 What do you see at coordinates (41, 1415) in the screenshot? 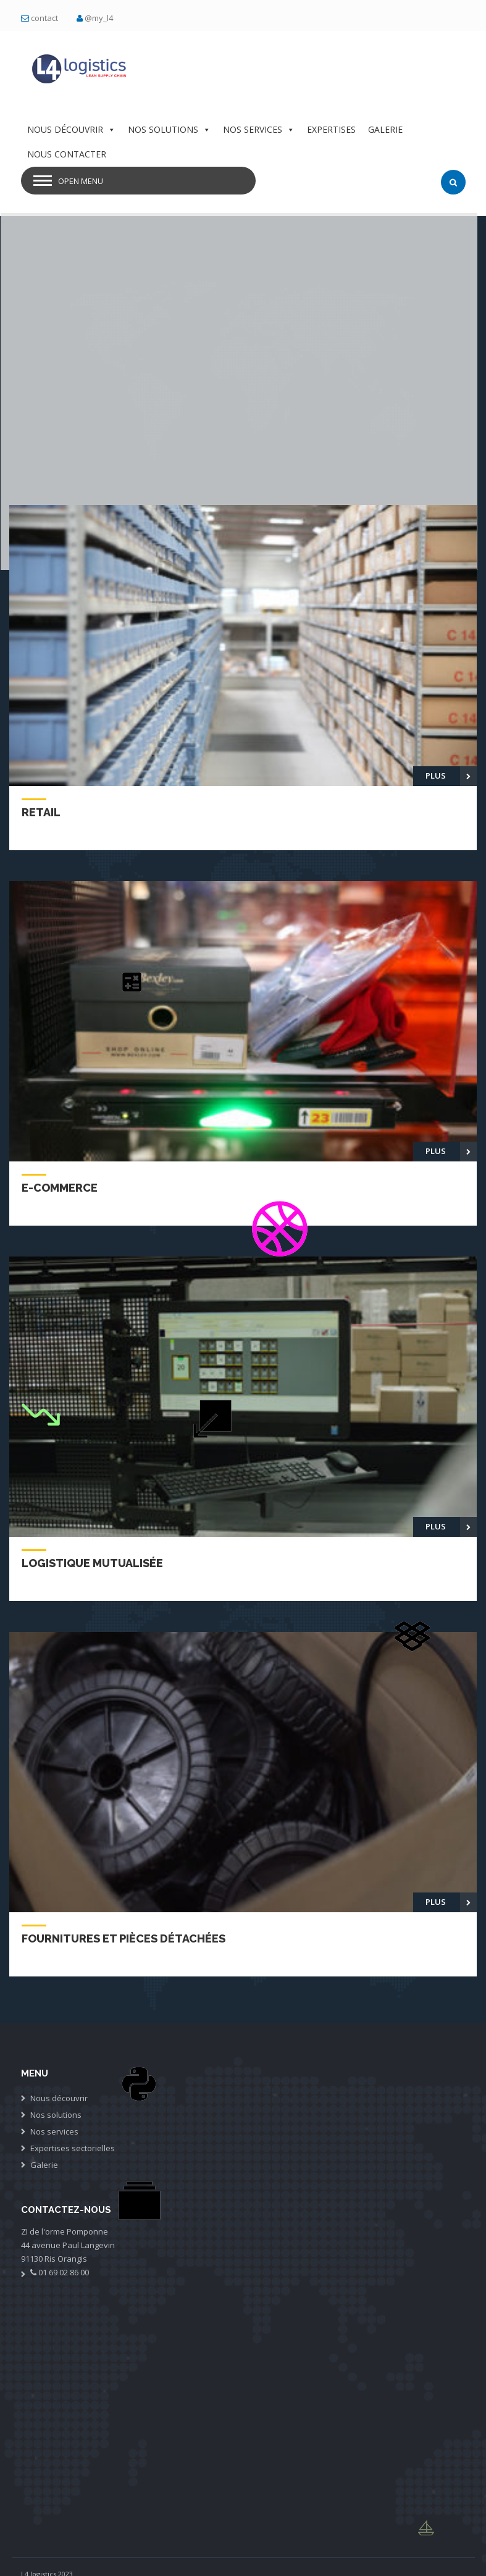
I see `indicates a declining trend or decrease in value` at bounding box center [41, 1415].